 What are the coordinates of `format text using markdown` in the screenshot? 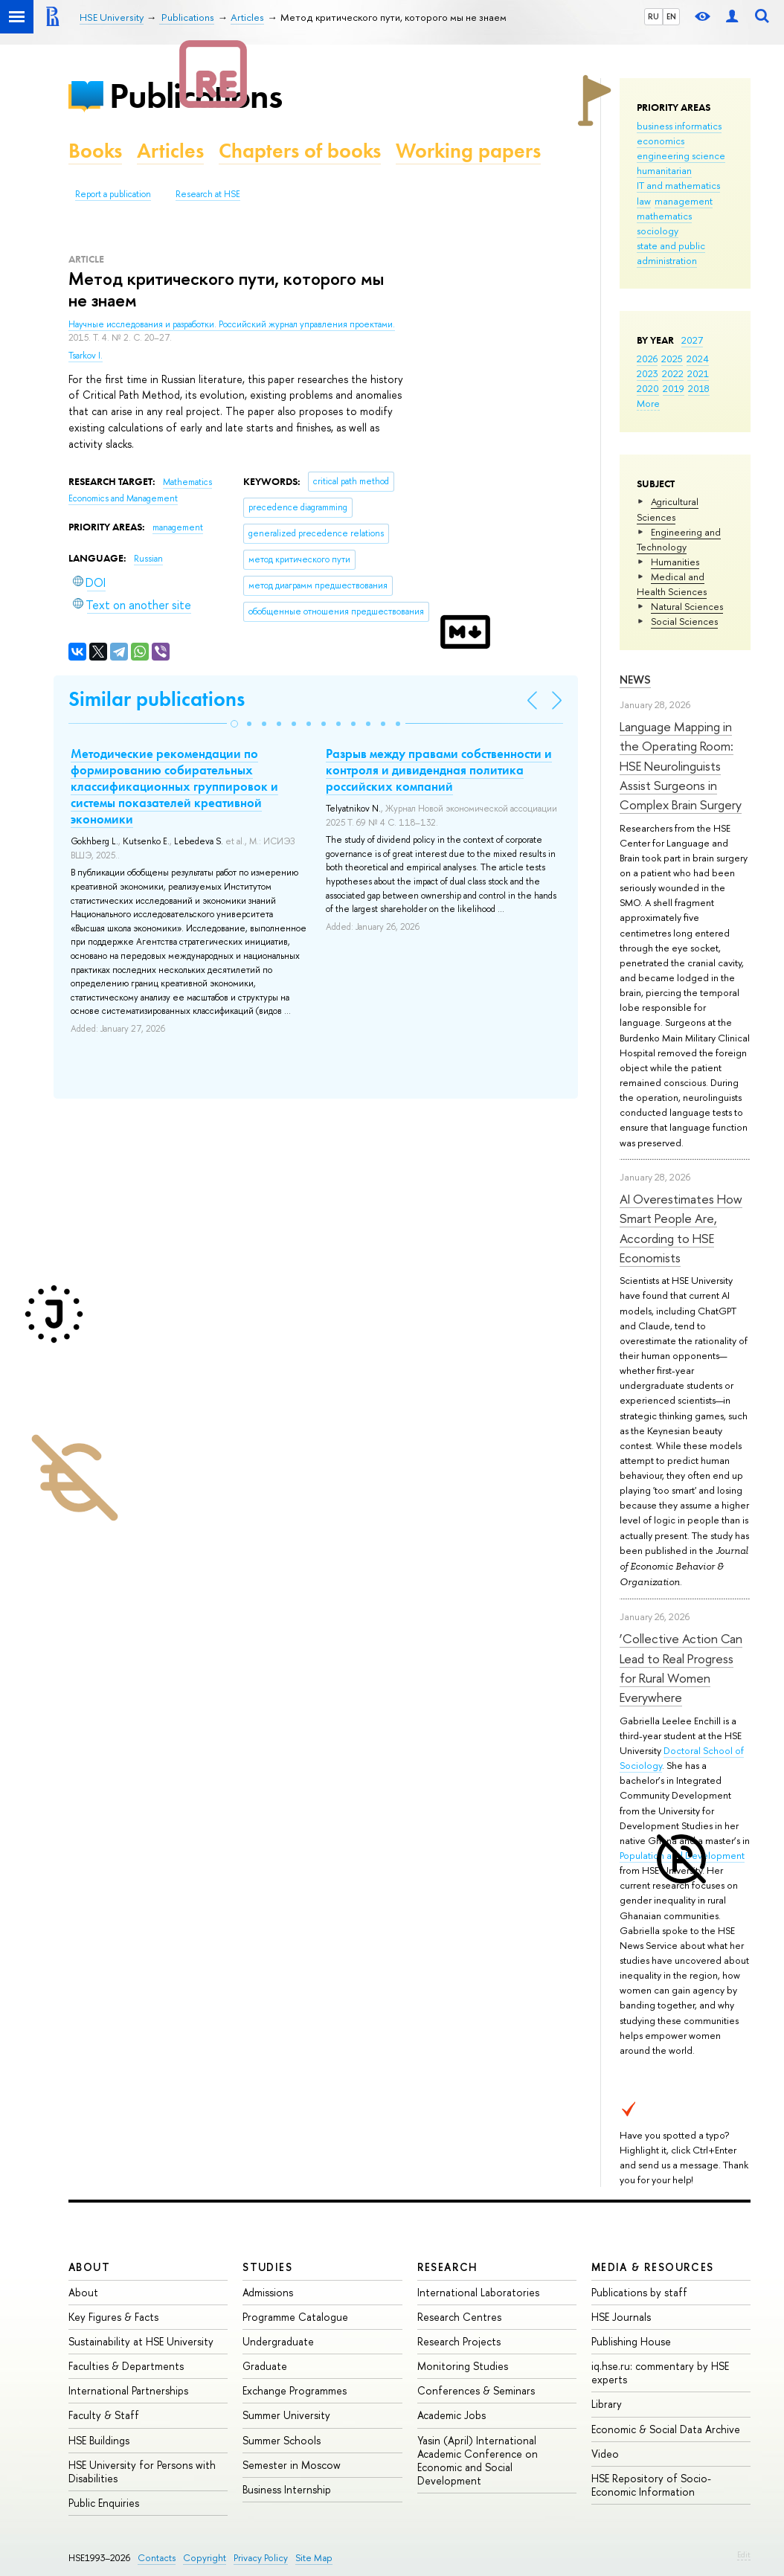 It's located at (465, 632).